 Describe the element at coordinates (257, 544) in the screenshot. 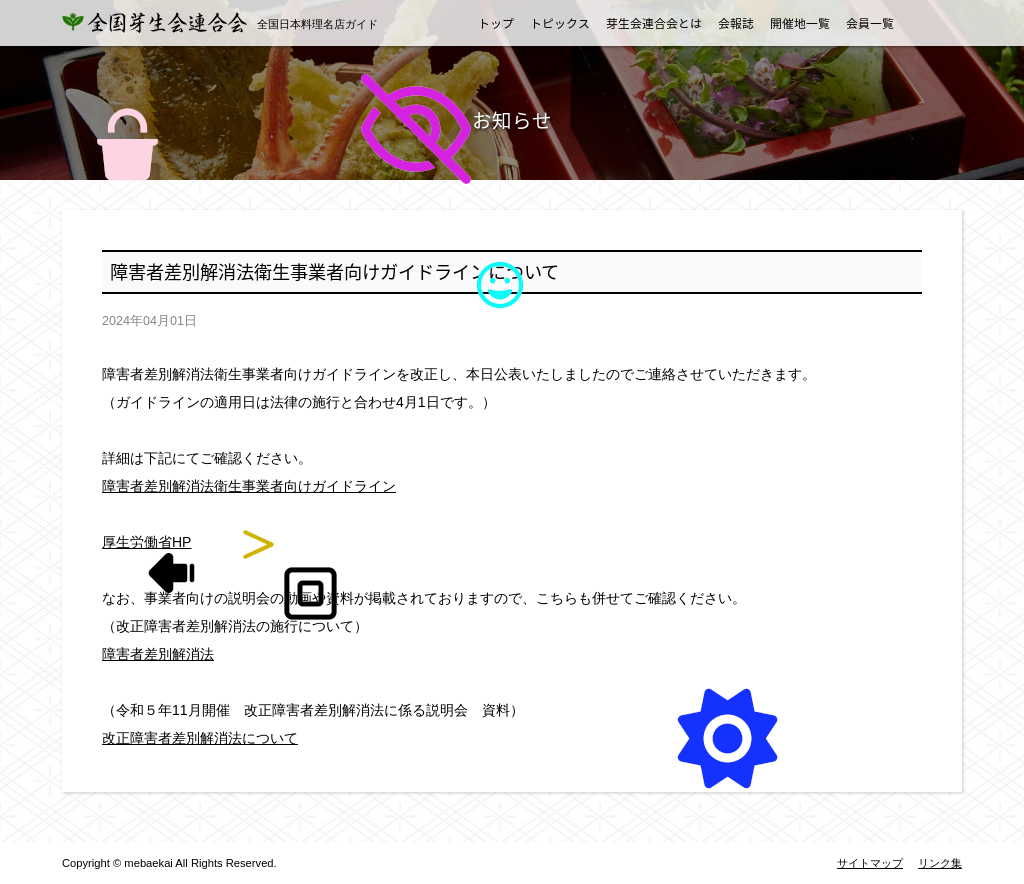

I see `navigate to the next item or page` at that location.